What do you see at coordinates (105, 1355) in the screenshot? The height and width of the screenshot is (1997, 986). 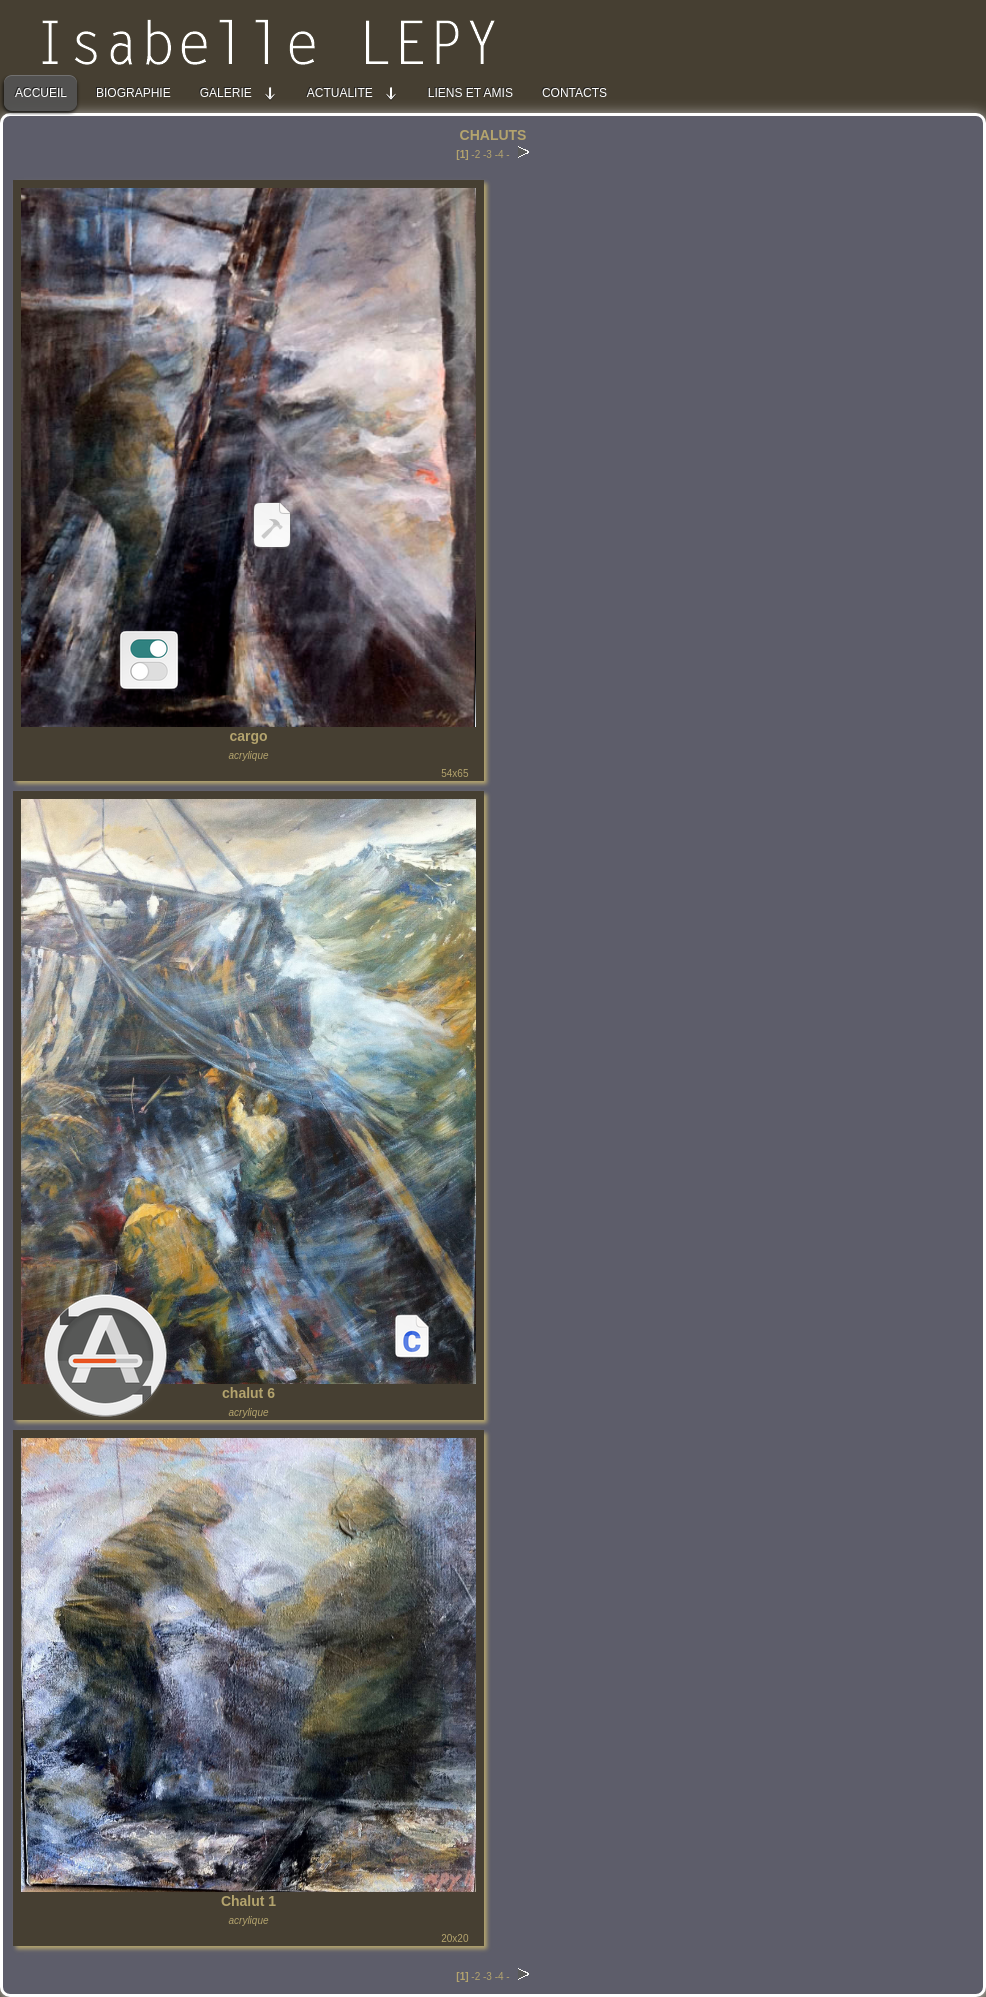 I see `check for available software updates` at bounding box center [105, 1355].